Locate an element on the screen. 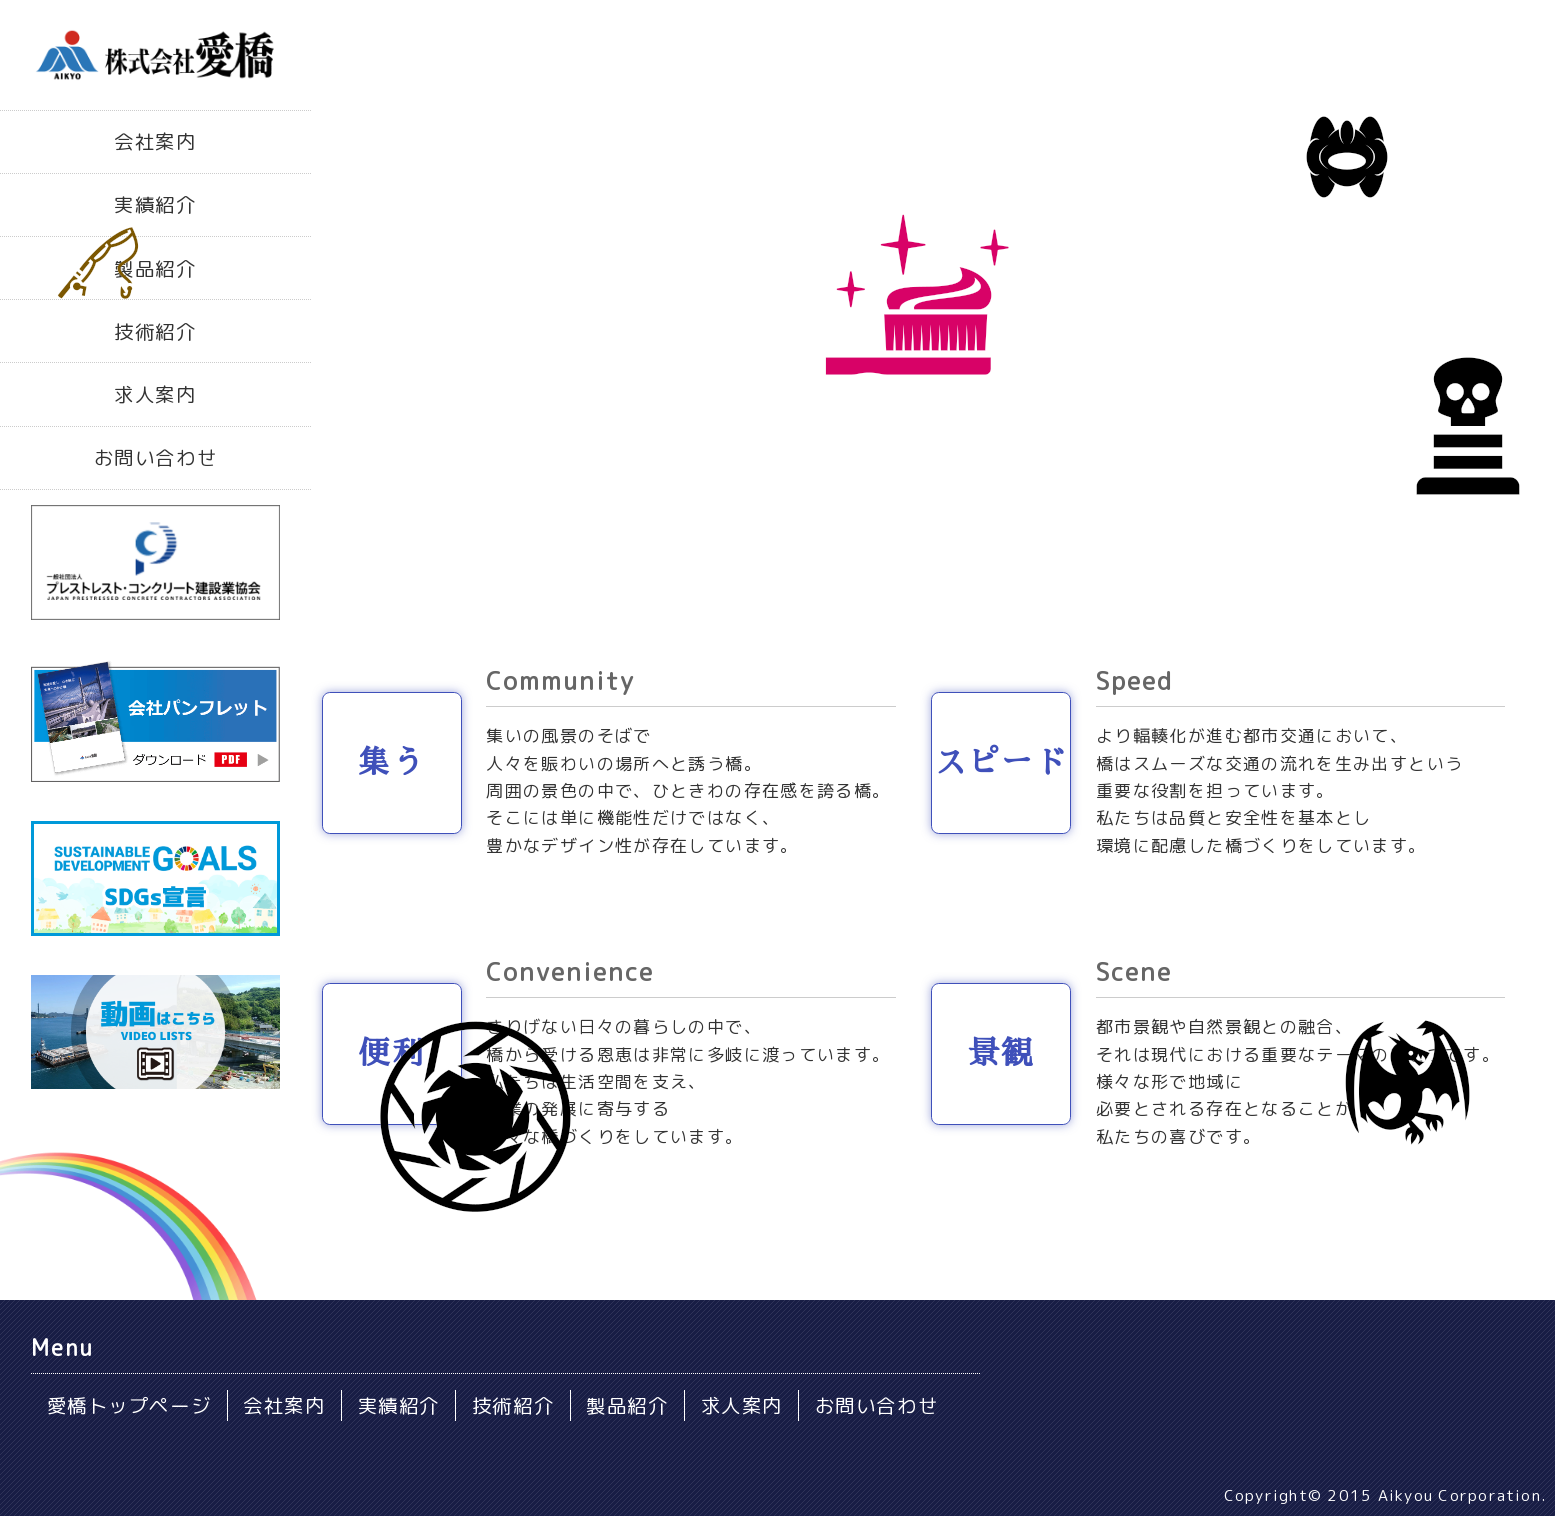  camera aperture or shutter control is located at coordinates (475, 1117).